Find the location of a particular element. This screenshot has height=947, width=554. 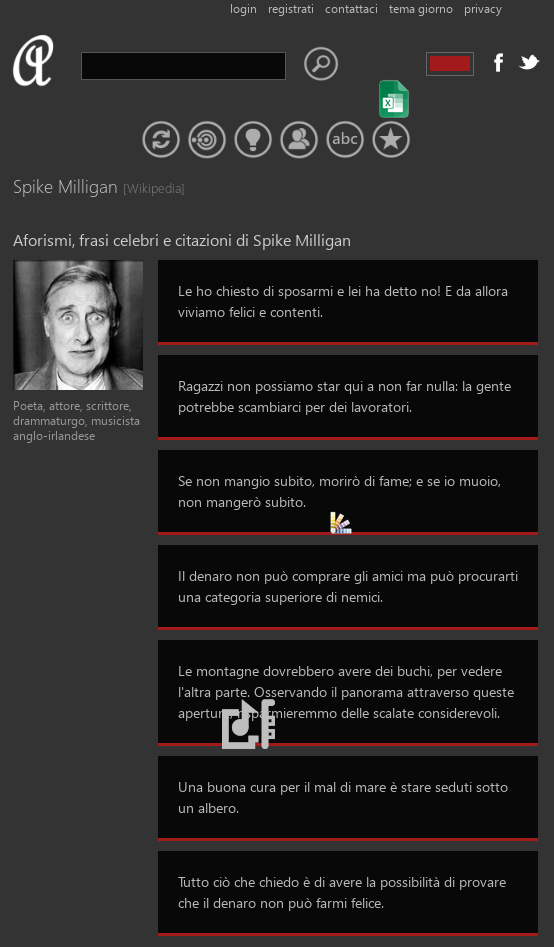

open microsoft excel spreadsheet file is located at coordinates (394, 99).